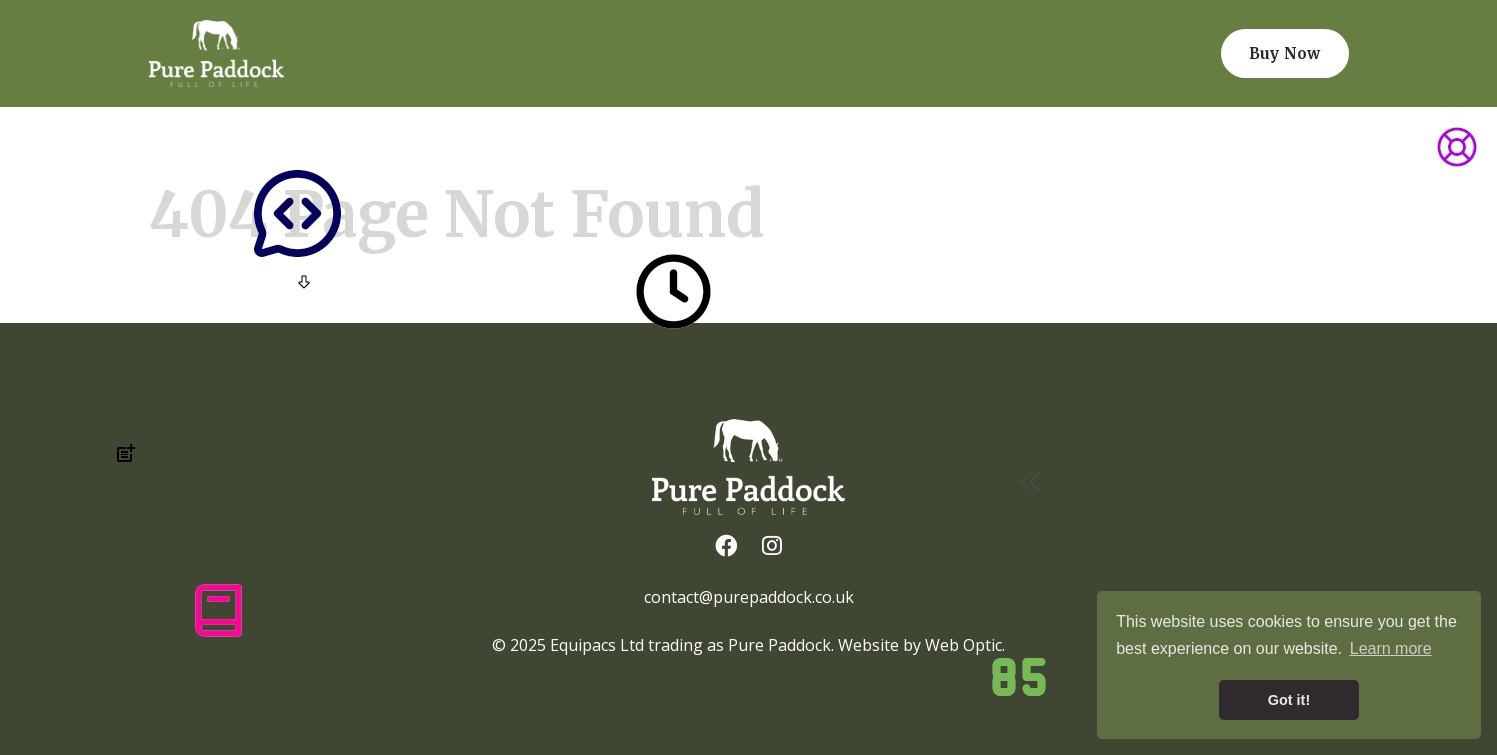 The height and width of the screenshot is (755, 1497). I want to click on go back to the beginning, so click(1030, 482).